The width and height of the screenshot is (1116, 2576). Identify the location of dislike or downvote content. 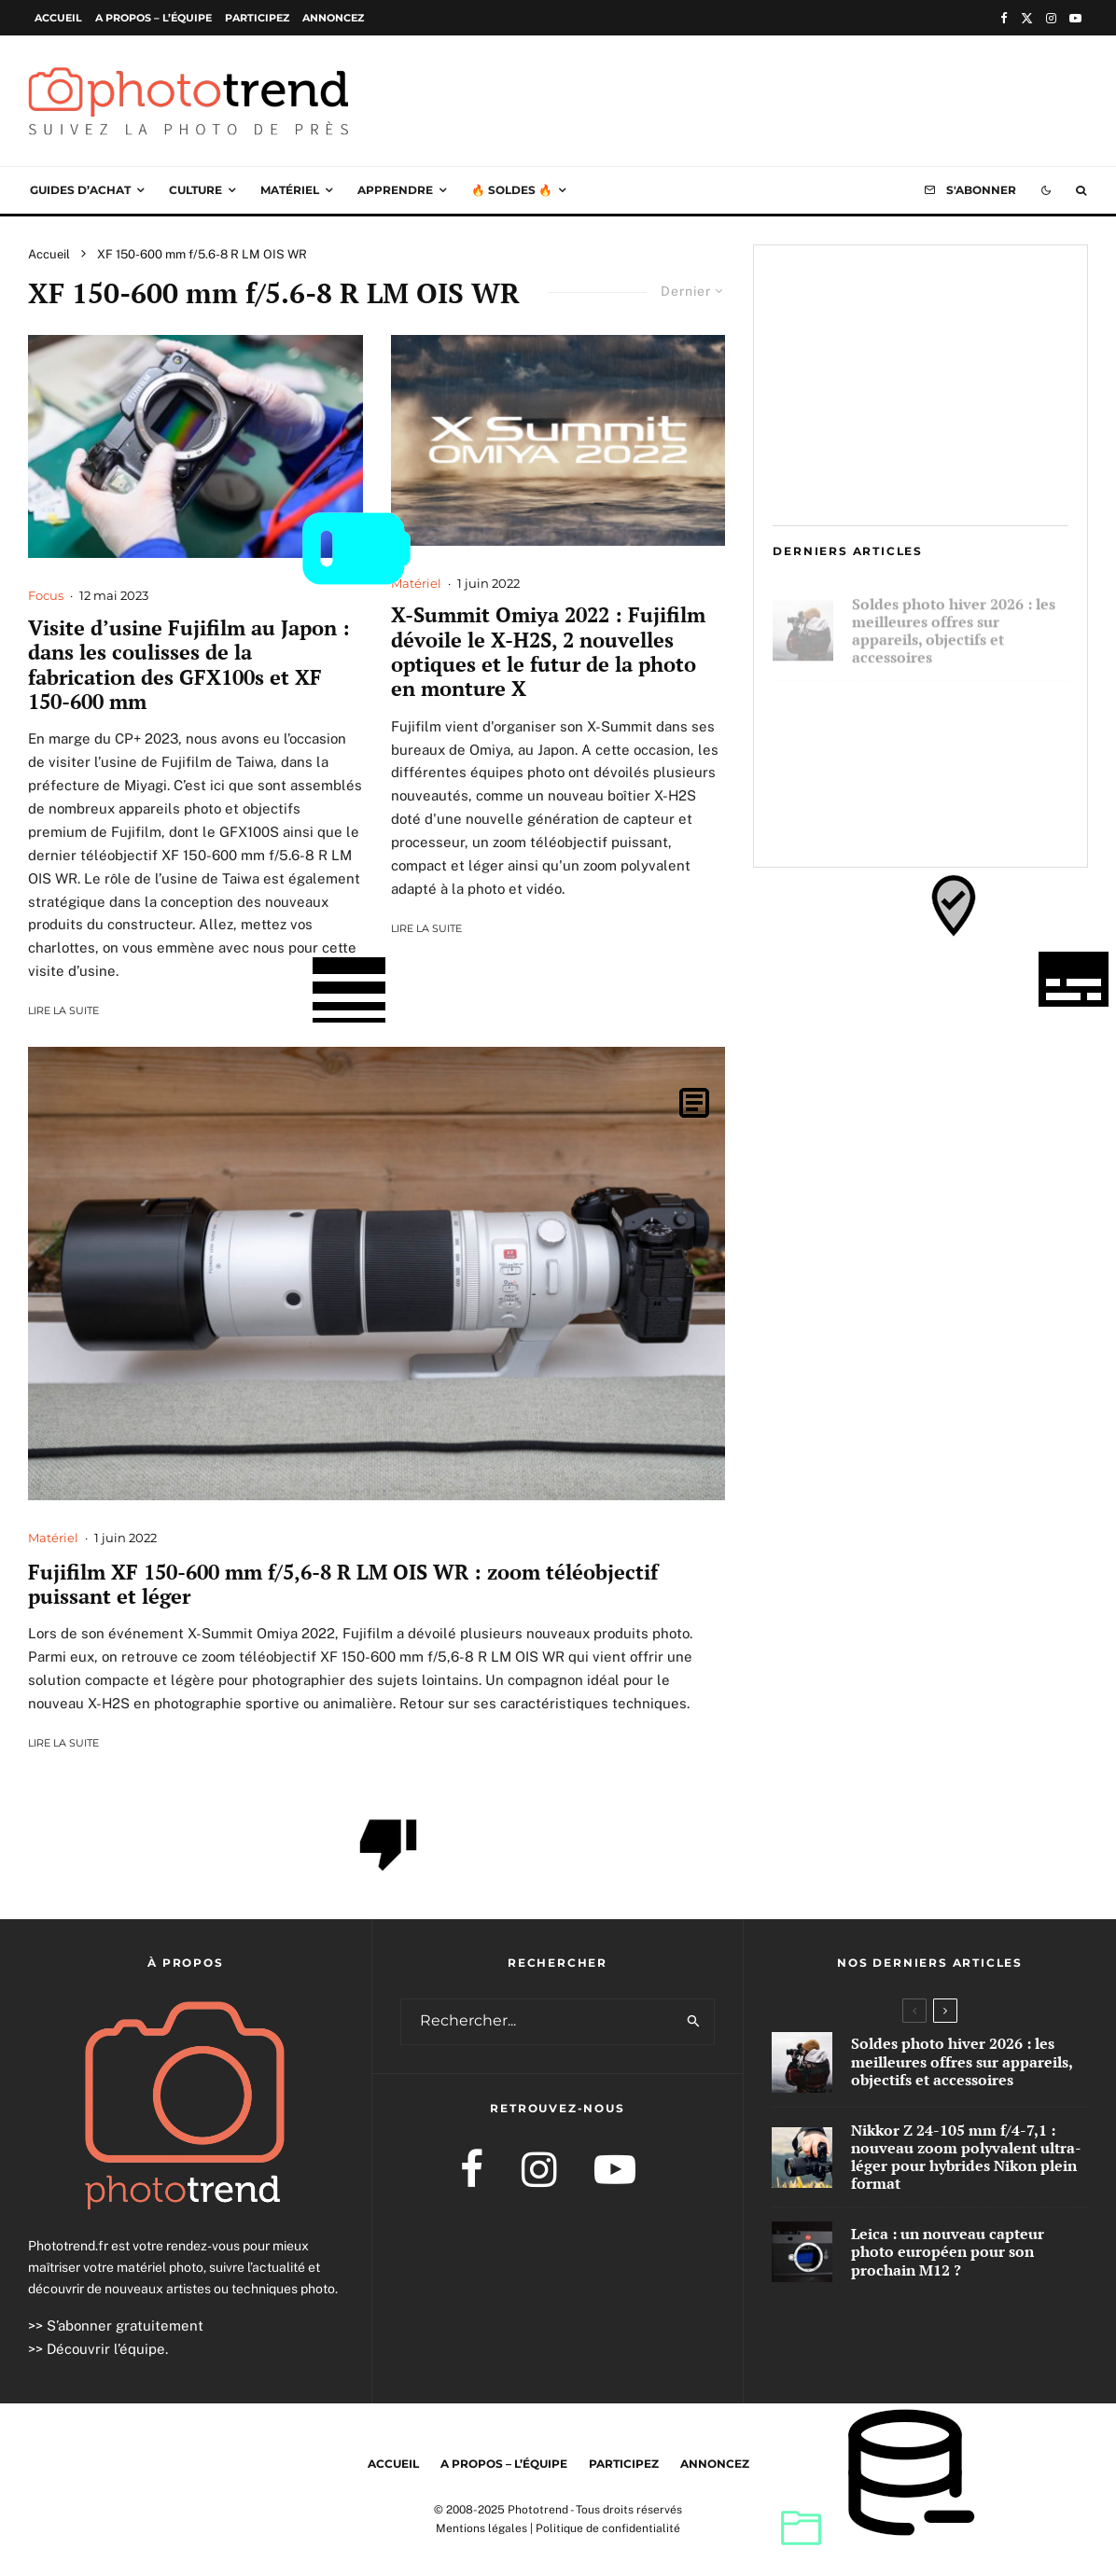
(388, 1843).